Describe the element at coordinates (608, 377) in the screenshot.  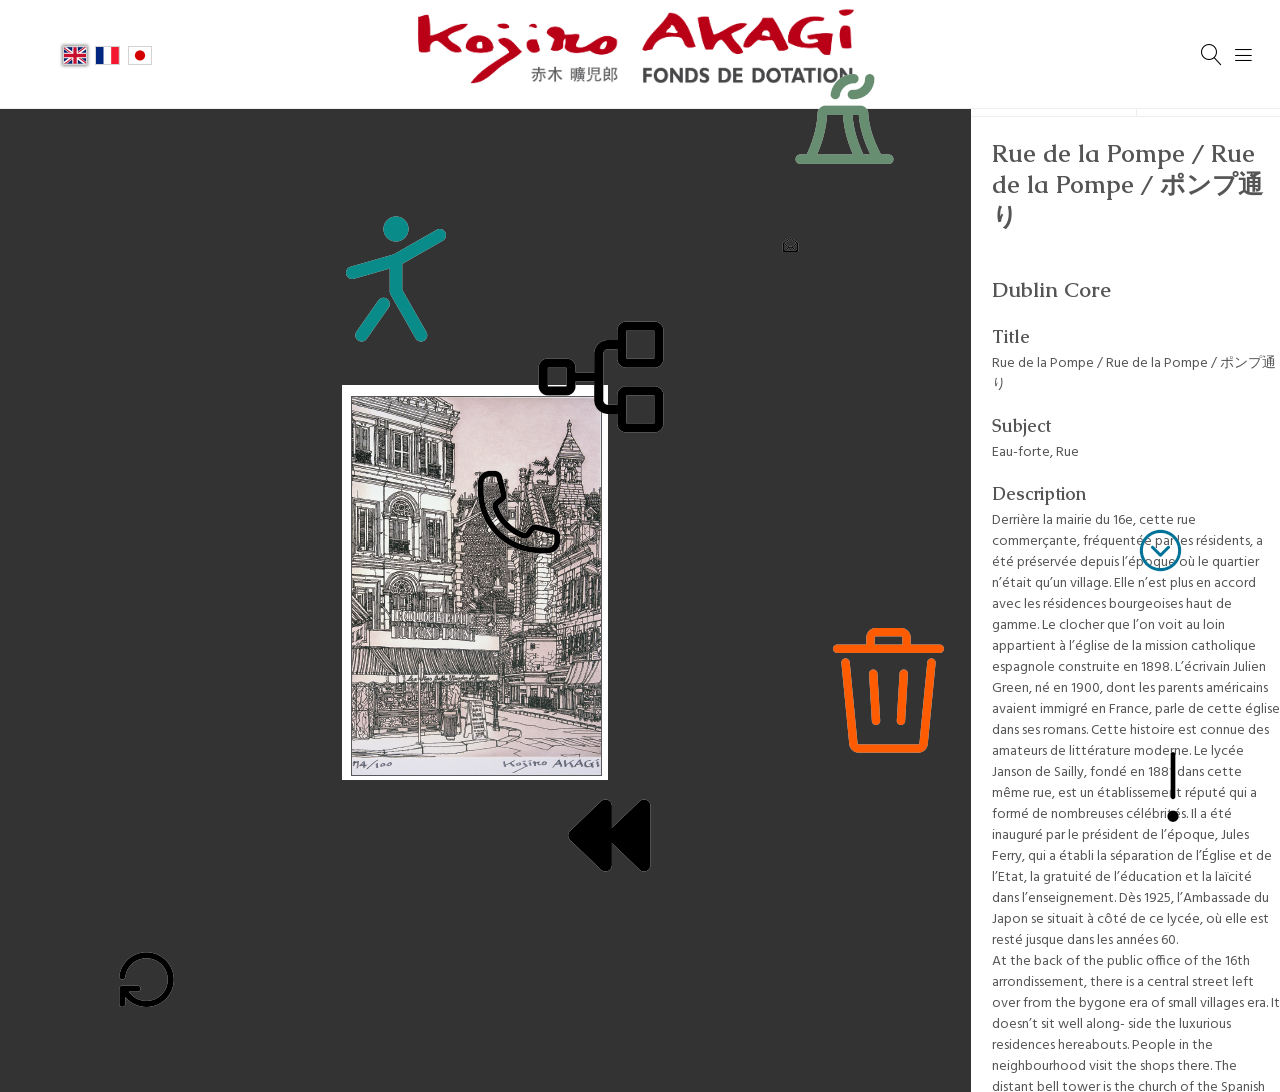
I see `view hierarchical organization or folder structure` at that location.